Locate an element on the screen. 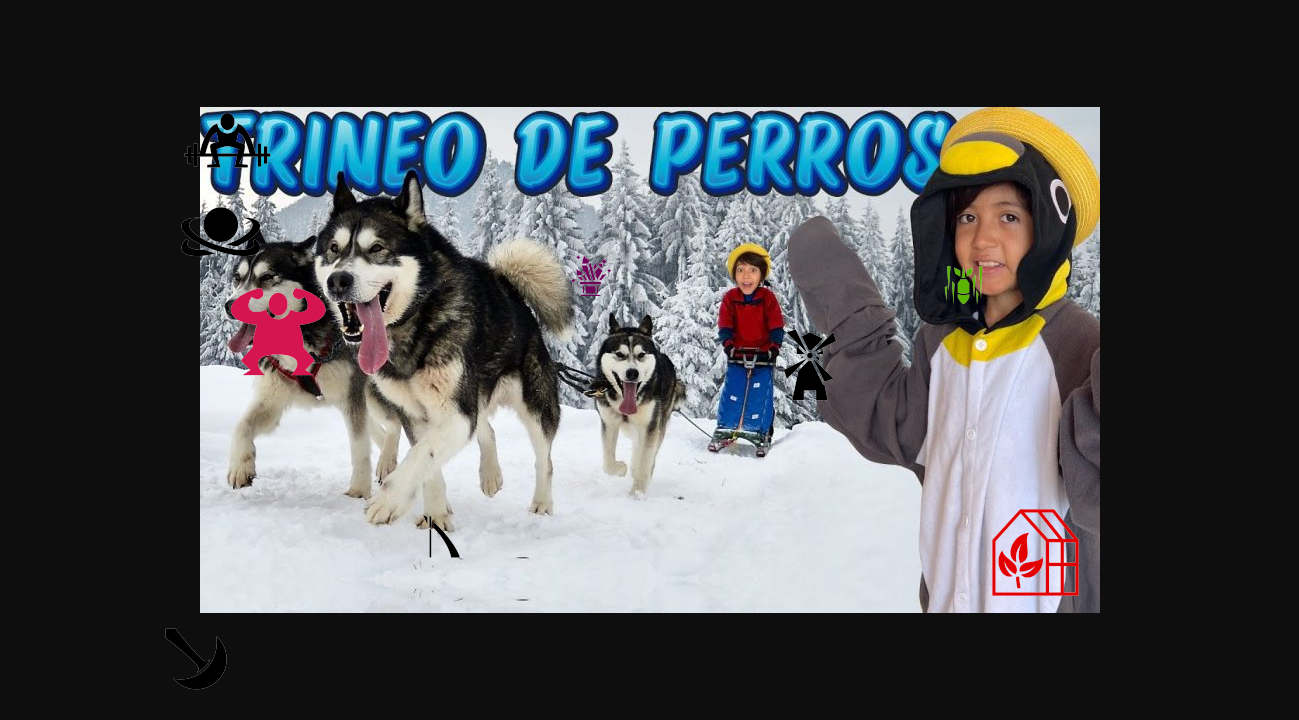 The height and width of the screenshot is (720, 1299). equip or select bow weapon is located at coordinates (436, 535).